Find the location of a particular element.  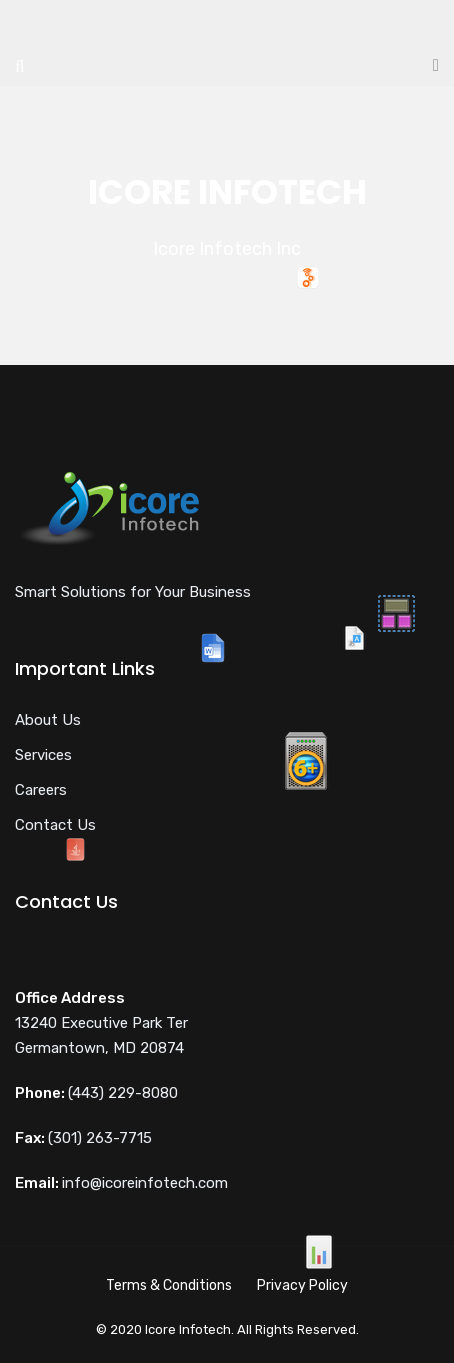

select all items in the current view is located at coordinates (396, 613).